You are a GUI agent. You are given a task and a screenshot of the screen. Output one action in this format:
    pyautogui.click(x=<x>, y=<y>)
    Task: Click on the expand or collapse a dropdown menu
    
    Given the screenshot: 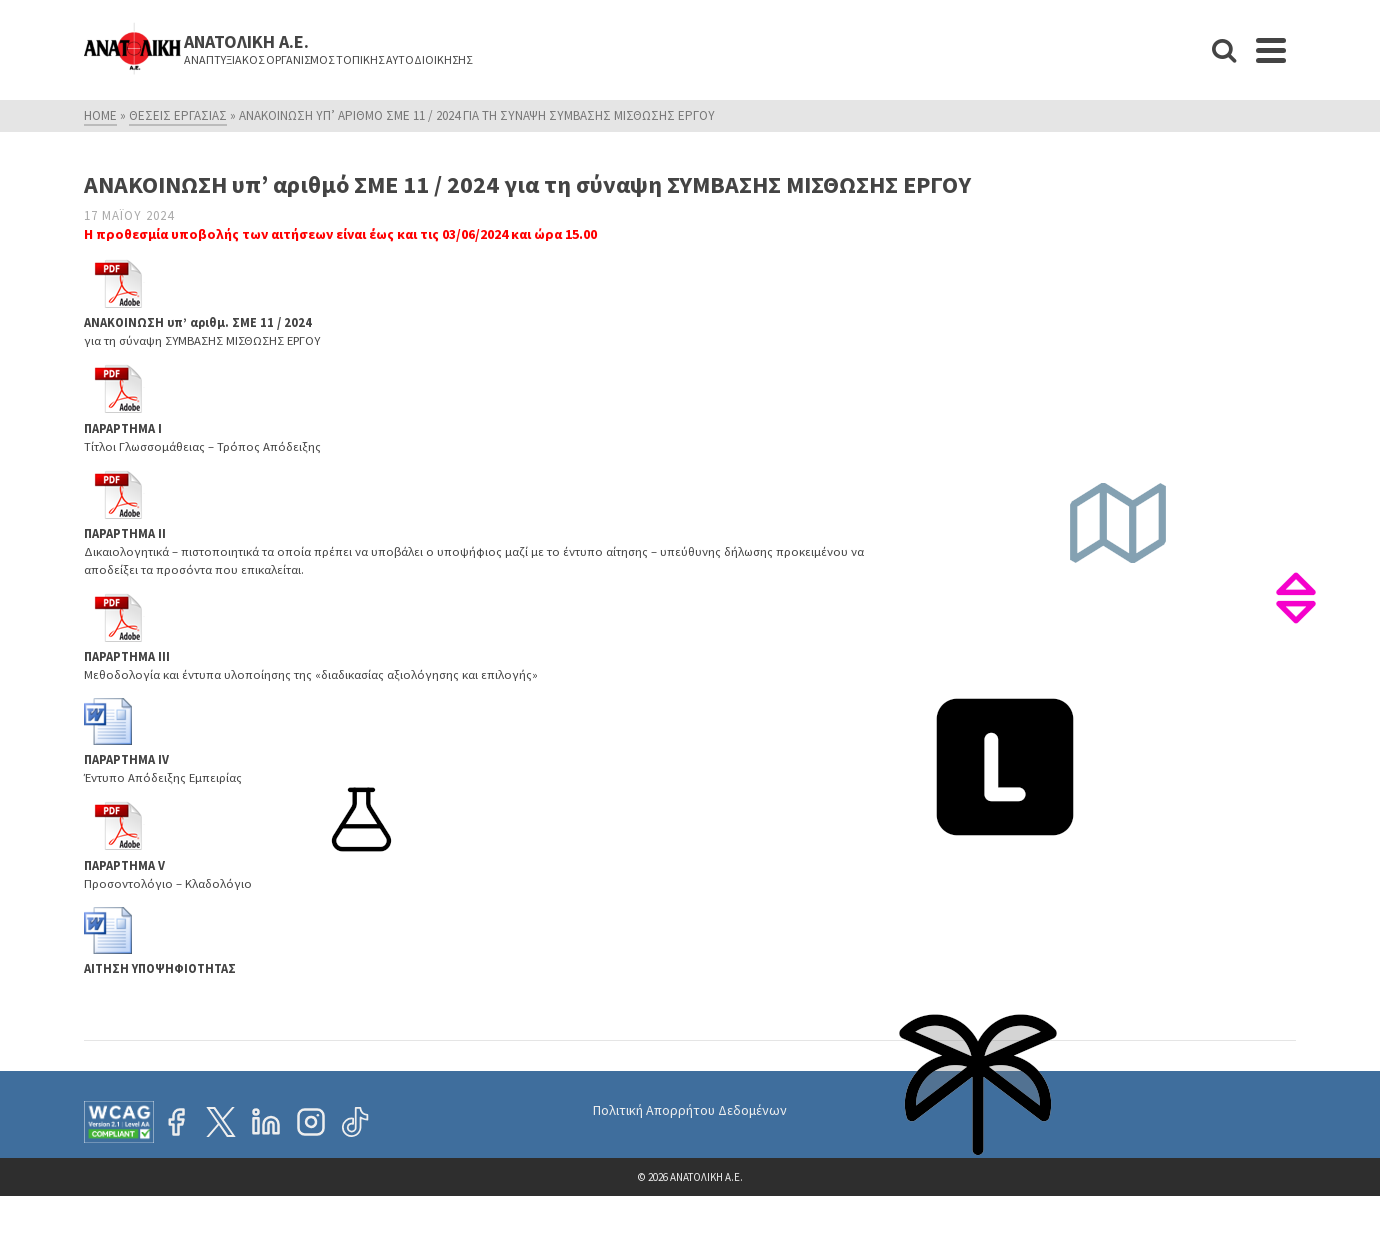 What is the action you would take?
    pyautogui.click(x=1296, y=598)
    